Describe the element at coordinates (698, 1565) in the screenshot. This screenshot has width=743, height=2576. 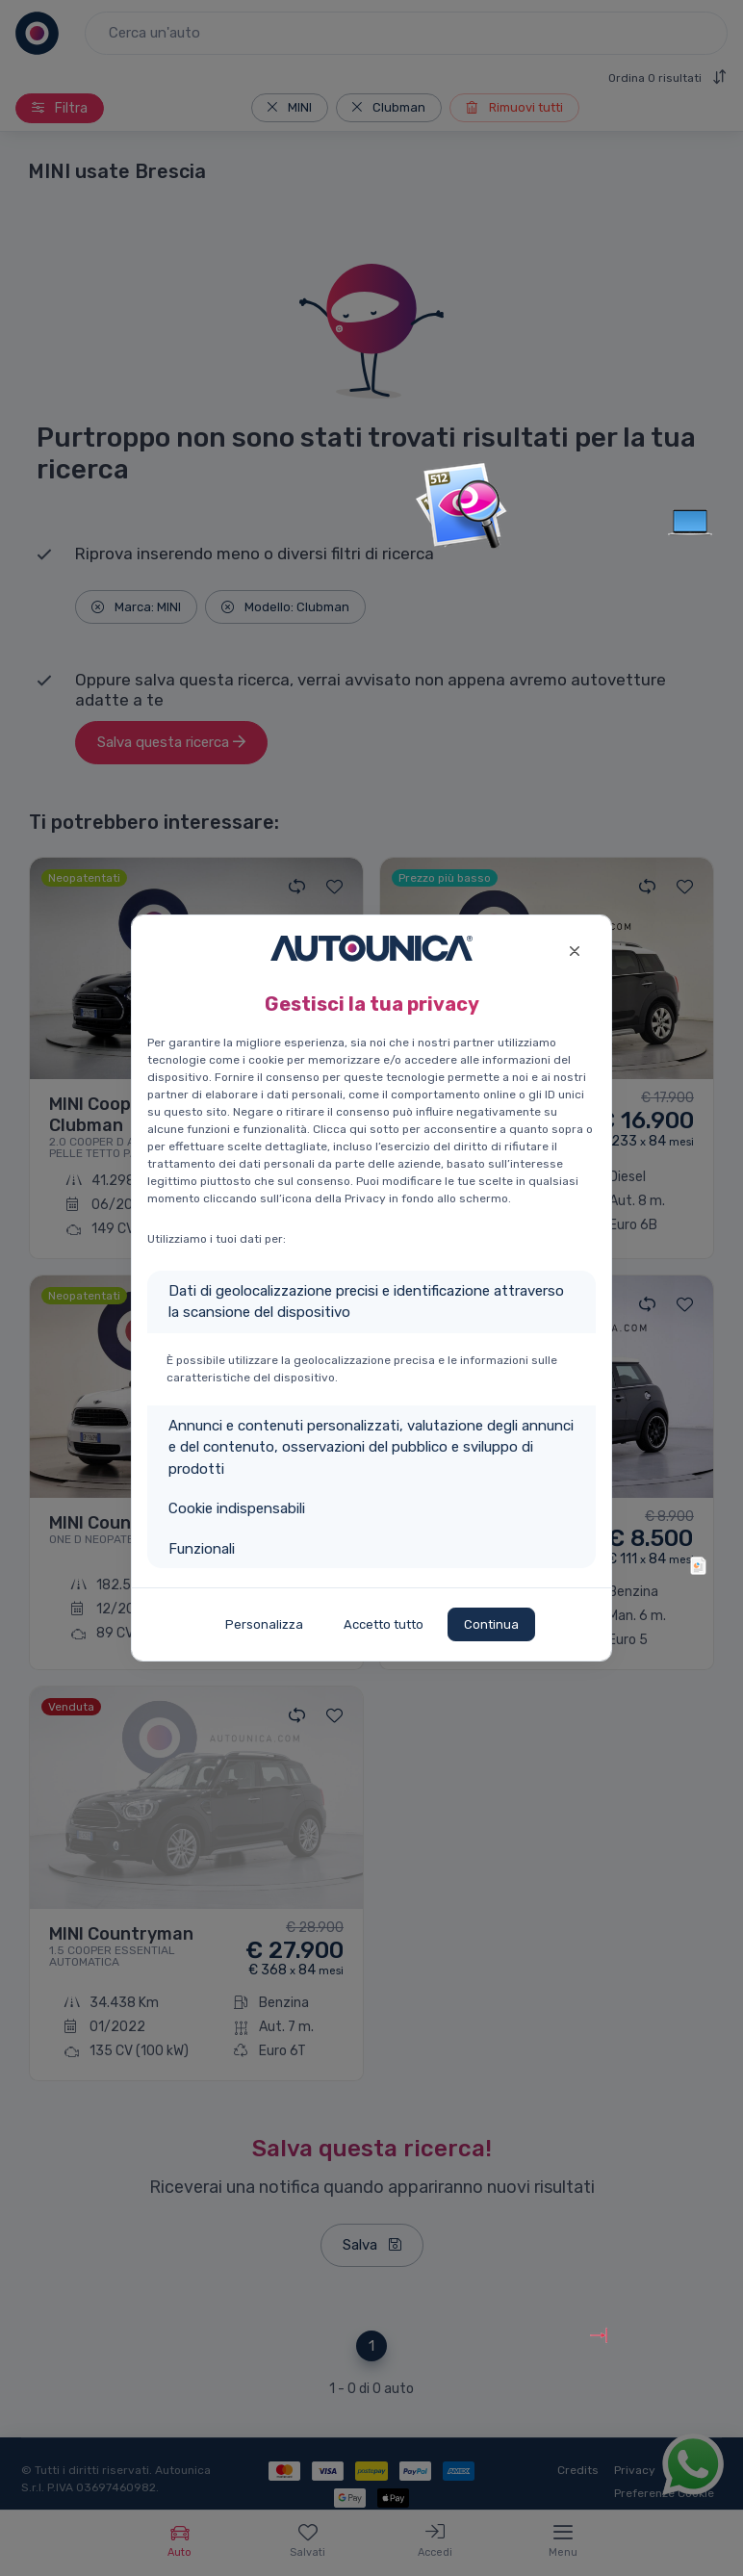
I see `open a presentation file` at that location.